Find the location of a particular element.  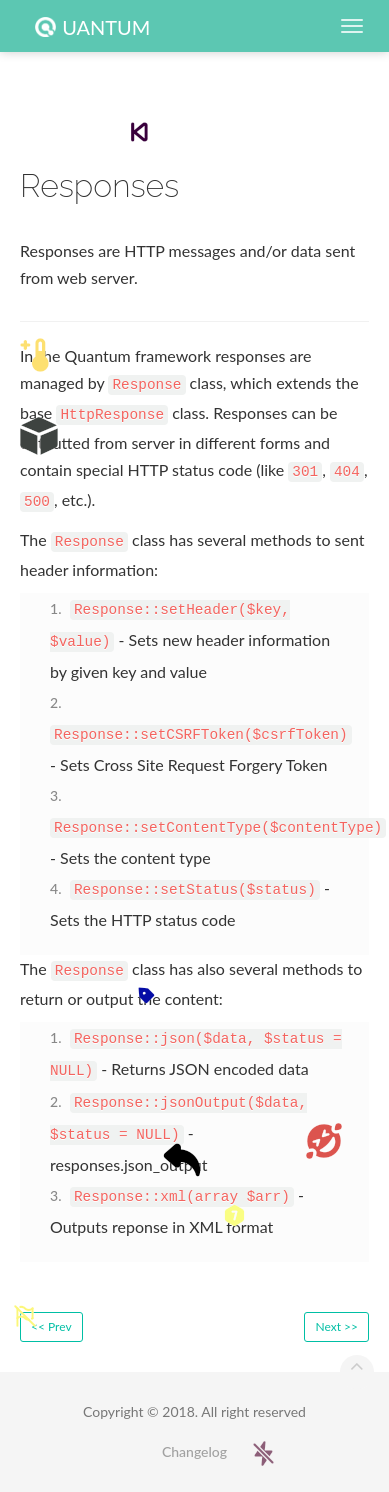

view tags or labels is located at coordinates (145, 994).